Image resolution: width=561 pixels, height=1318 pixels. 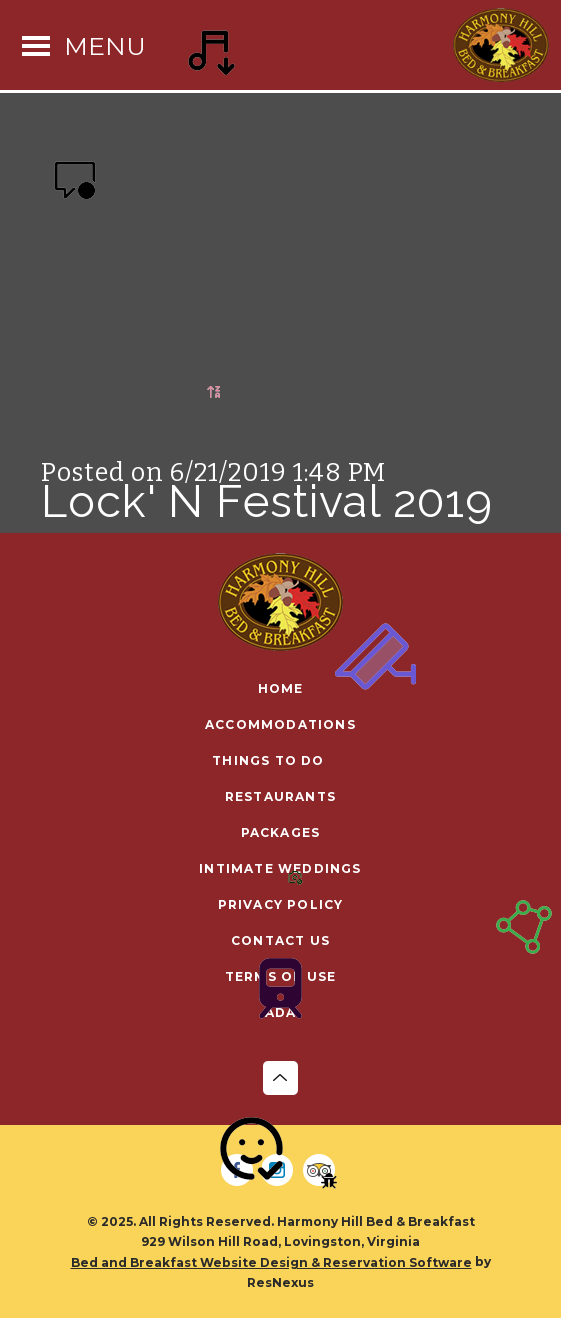 I want to click on view unresolved comments, so click(x=75, y=179).